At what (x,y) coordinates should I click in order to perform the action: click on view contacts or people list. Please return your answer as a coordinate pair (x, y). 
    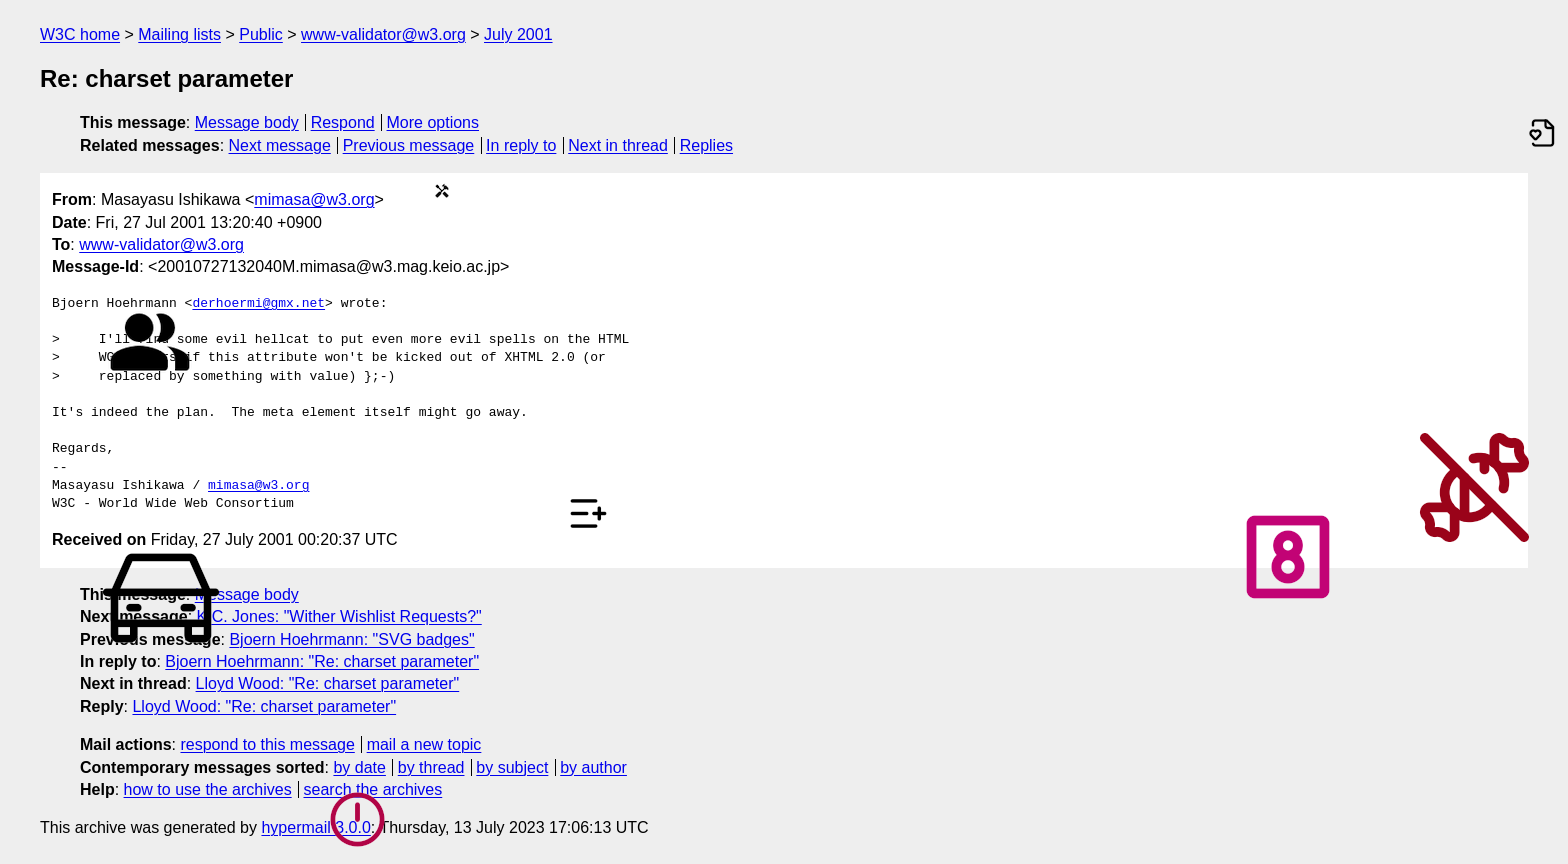
    Looking at the image, I should click on (150, 342).